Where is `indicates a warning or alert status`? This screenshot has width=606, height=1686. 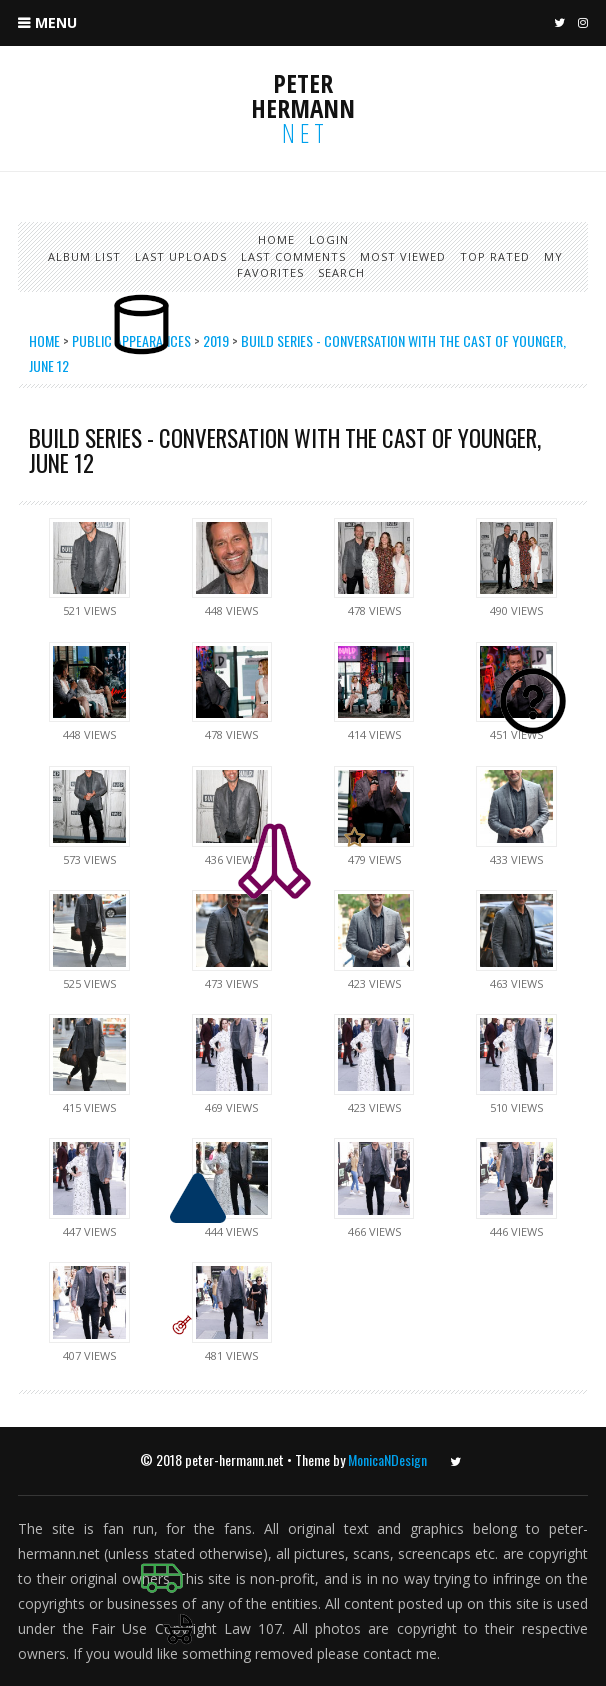 indicates a warning or alert status is located at coordinates (198, 1199).